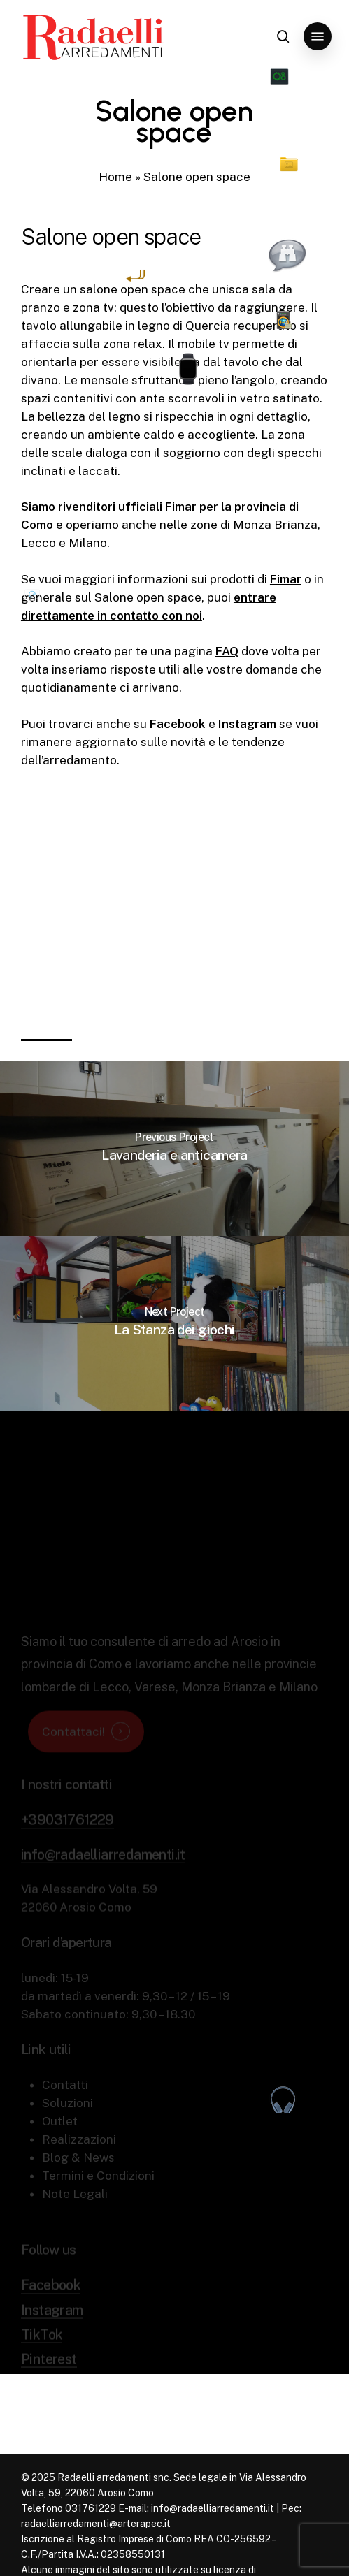  Describe the element at coordinates (188, 369) in the screenshot. I see `apple watch series 8 device icon` at that location.